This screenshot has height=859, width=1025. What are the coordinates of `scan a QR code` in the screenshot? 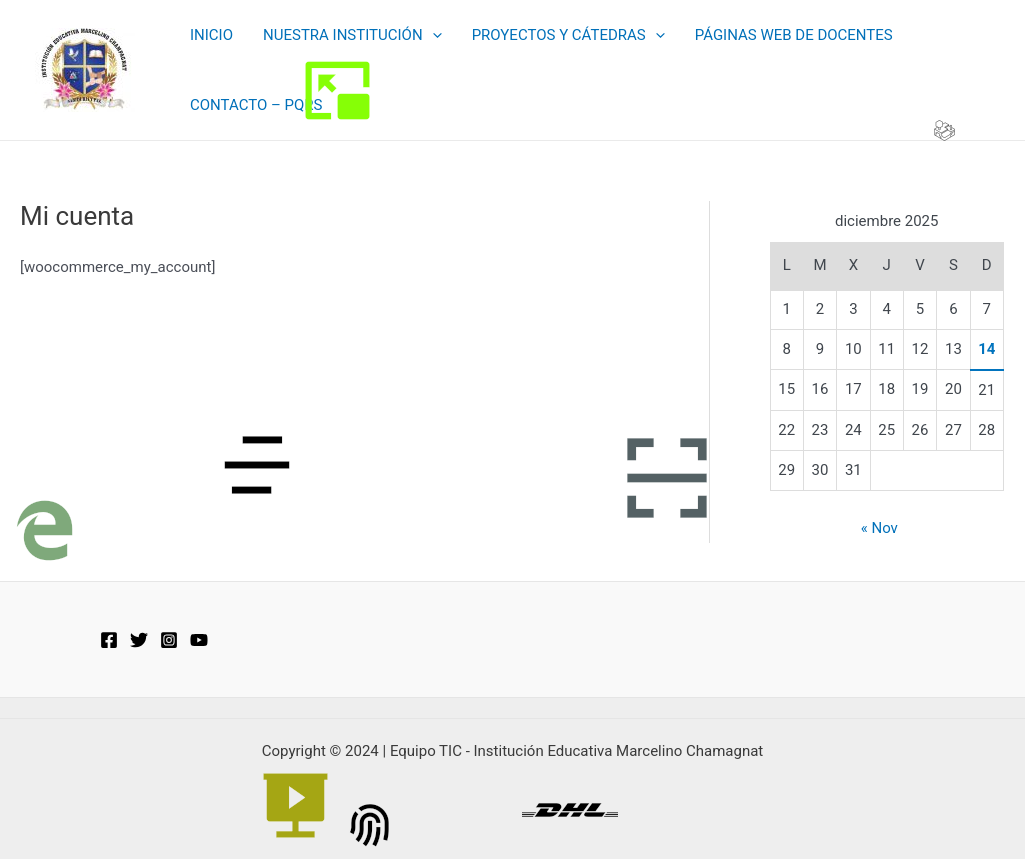 It's located at (667, 478).